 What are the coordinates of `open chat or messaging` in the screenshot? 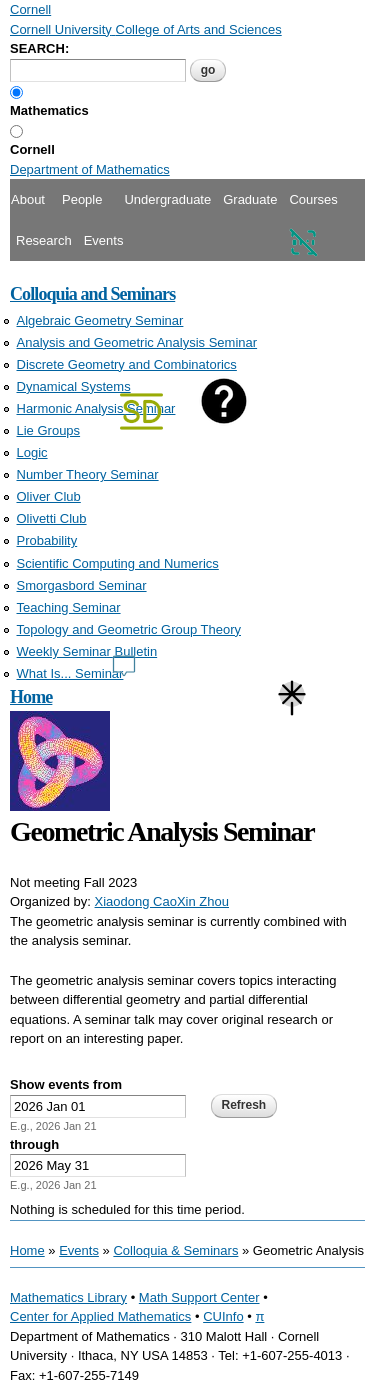 It's located at (124, 665).